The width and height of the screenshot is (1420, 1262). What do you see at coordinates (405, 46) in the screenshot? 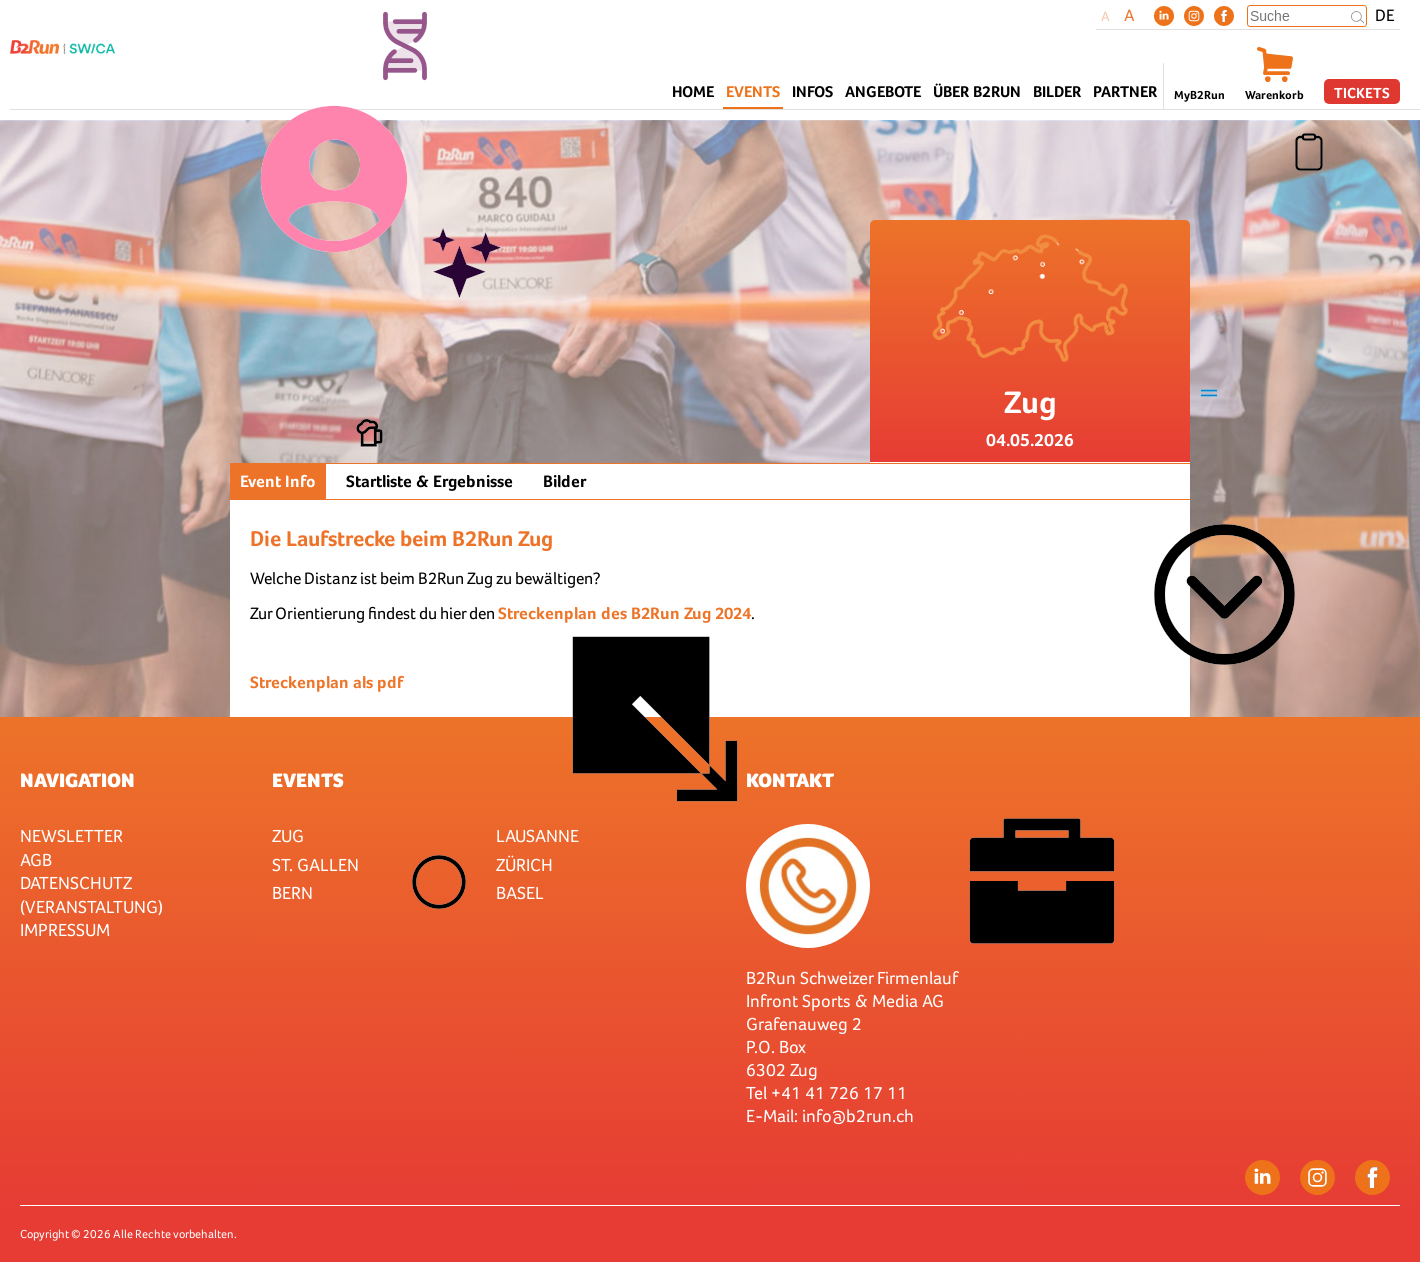
I see `access genetics or DNA-related features` at bounding box center [405, 46].